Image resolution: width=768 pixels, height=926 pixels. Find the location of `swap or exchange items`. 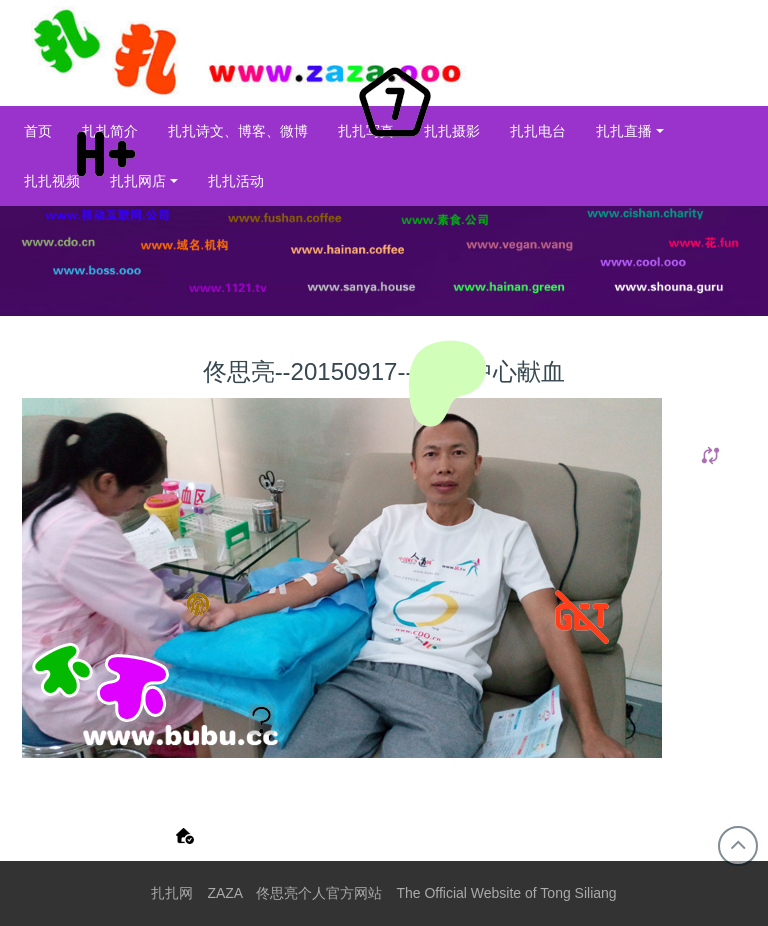

swap or exchange items is located at coordinates (710, 455).